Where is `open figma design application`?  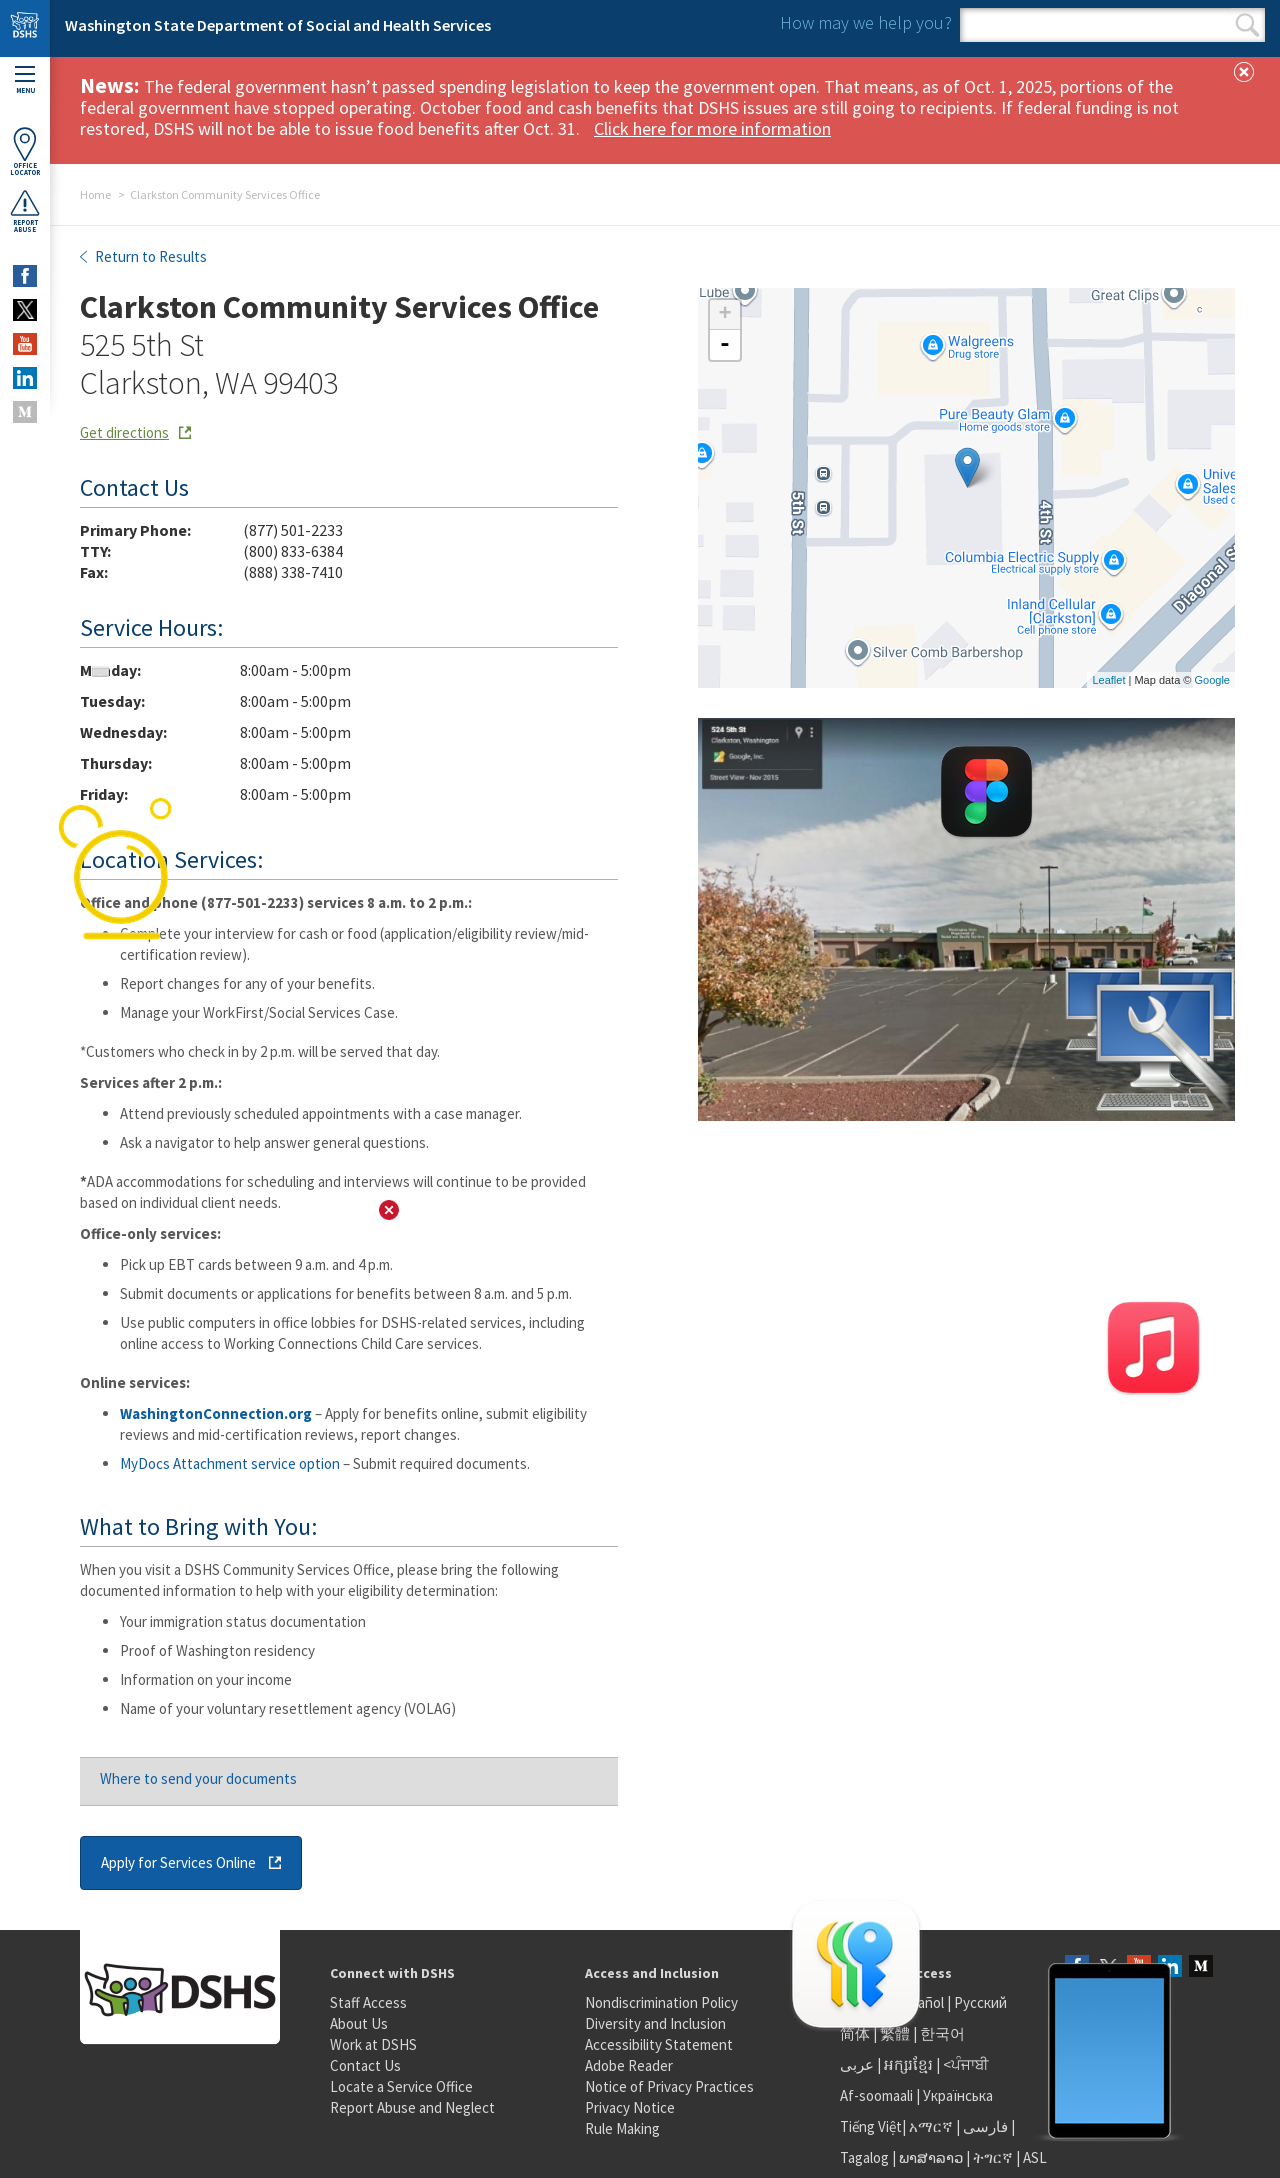
open figma design application is located at coordinates (986, 791).